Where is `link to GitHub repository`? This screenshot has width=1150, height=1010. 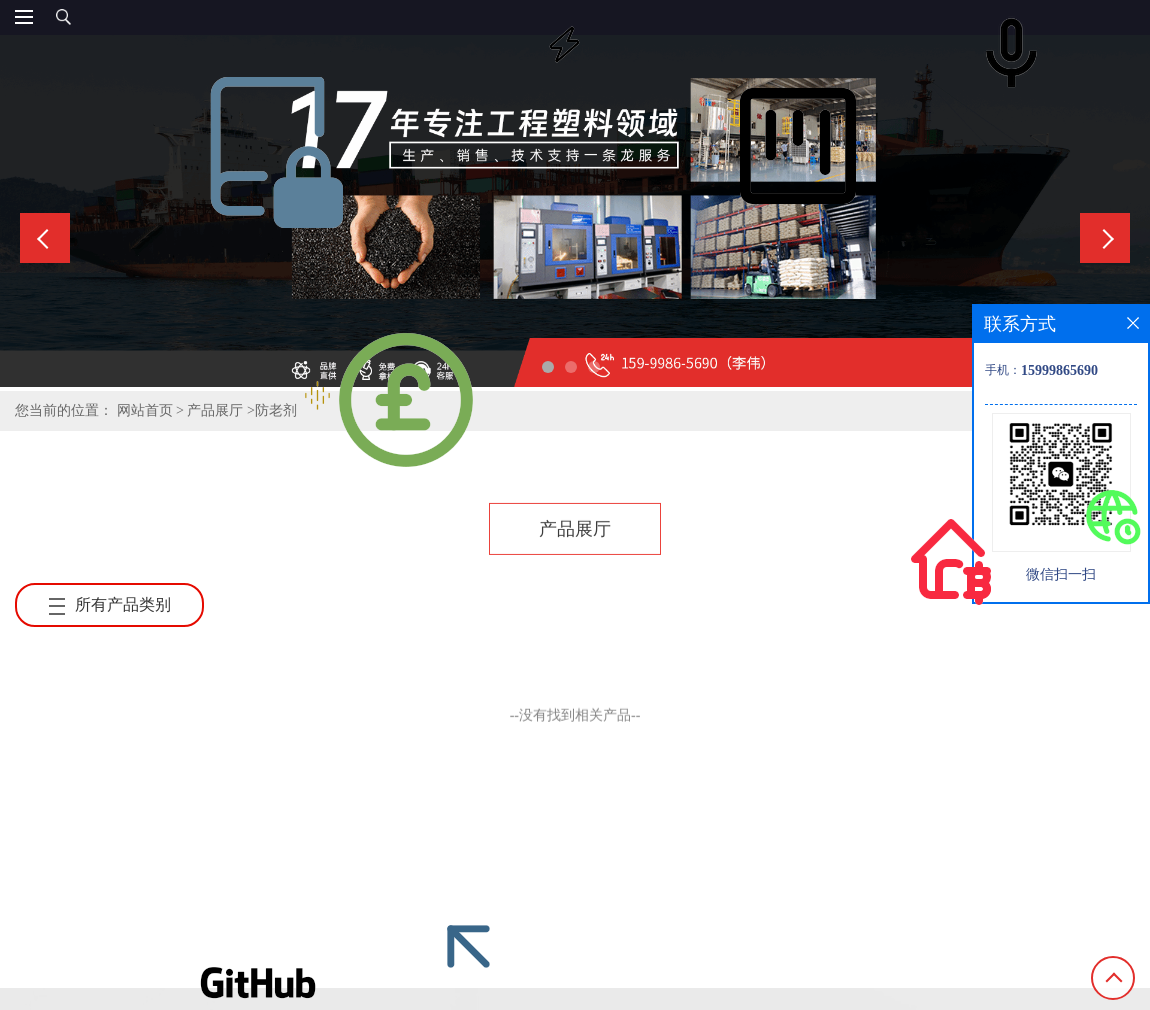 link to GitHub repository is located at coordinates (258, 982).